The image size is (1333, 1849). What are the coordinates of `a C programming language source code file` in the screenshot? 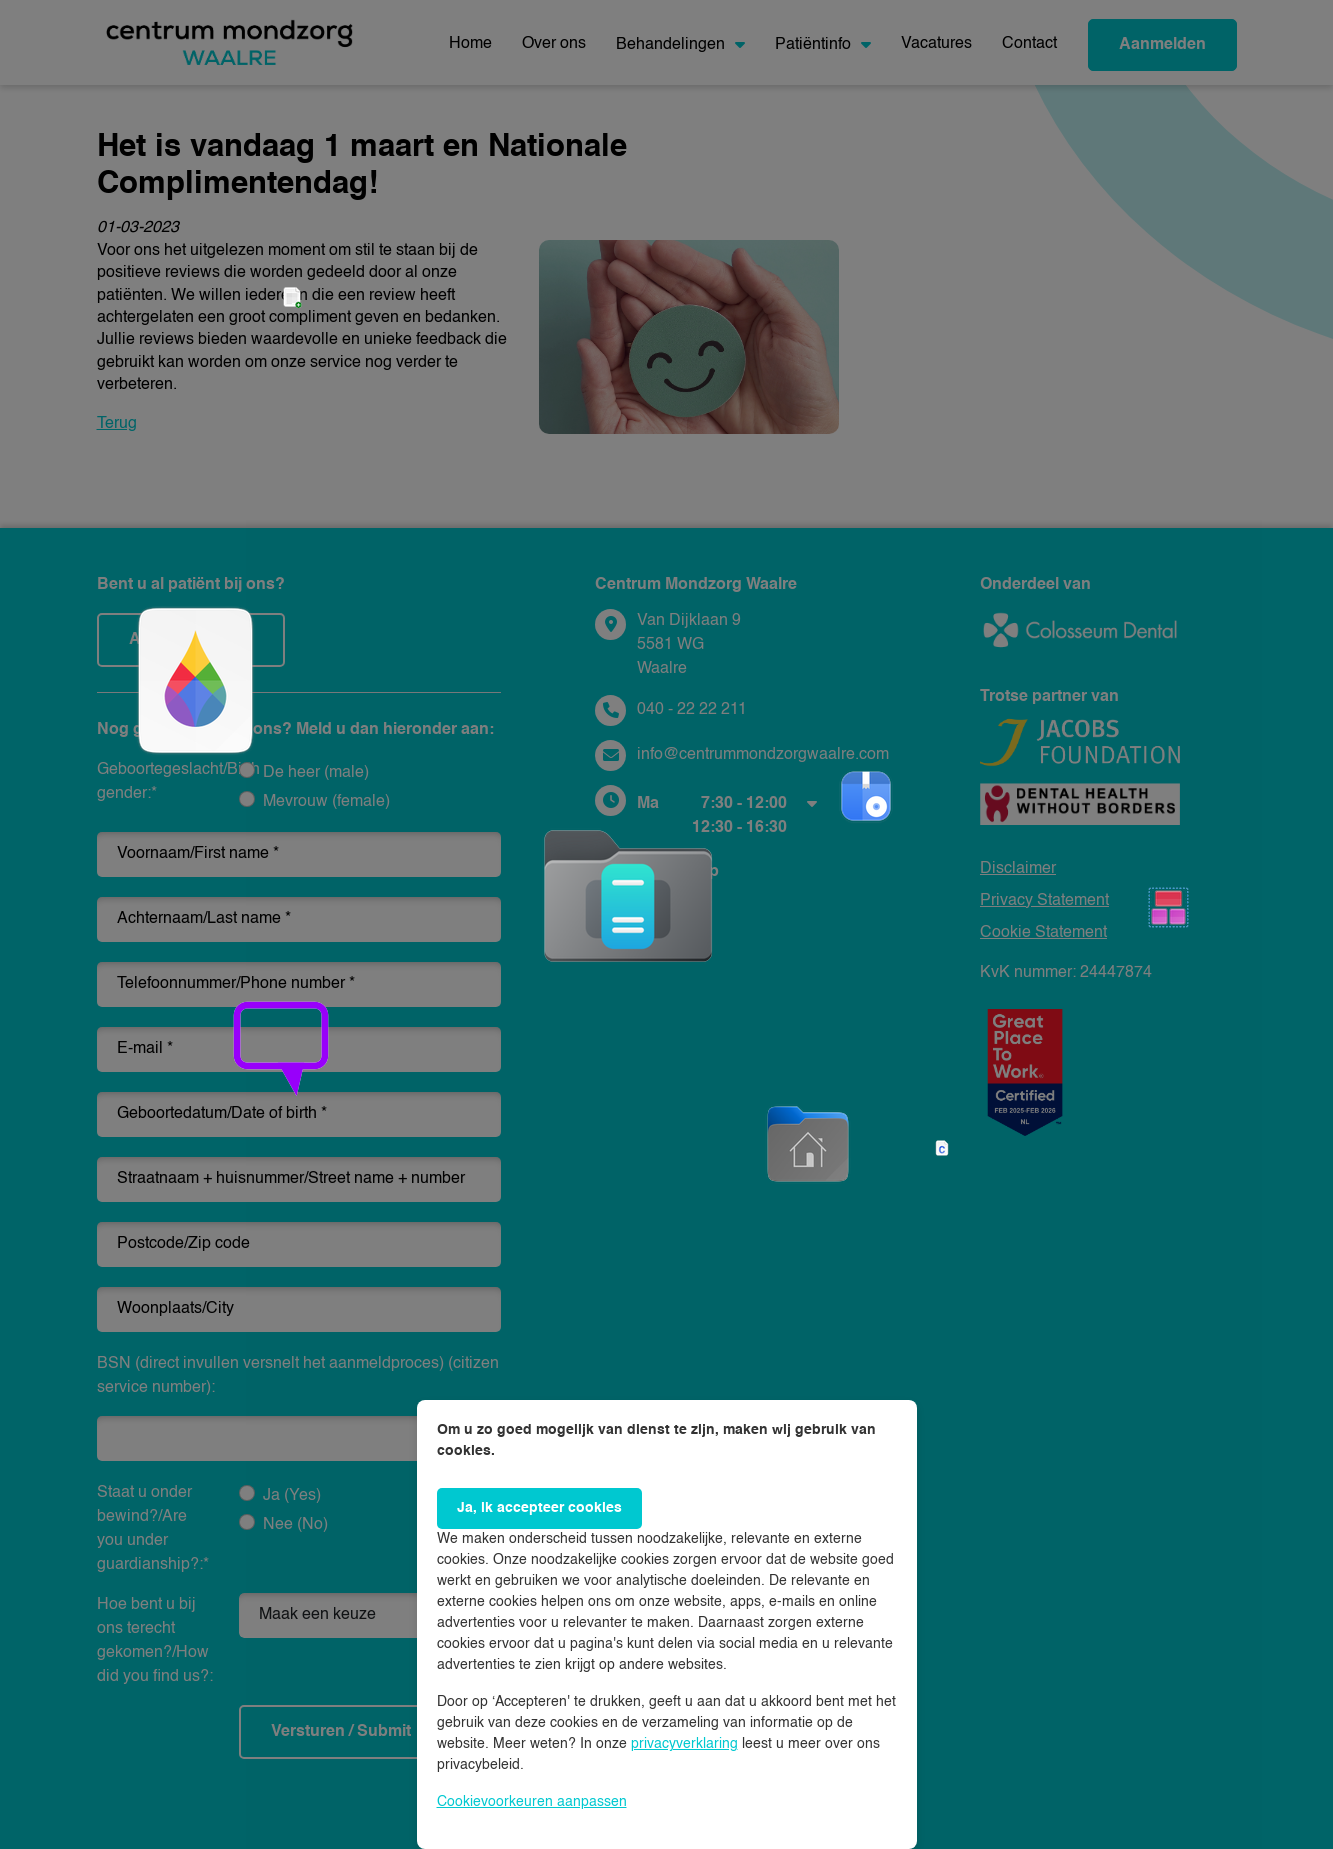 It's located at (942, 1148).